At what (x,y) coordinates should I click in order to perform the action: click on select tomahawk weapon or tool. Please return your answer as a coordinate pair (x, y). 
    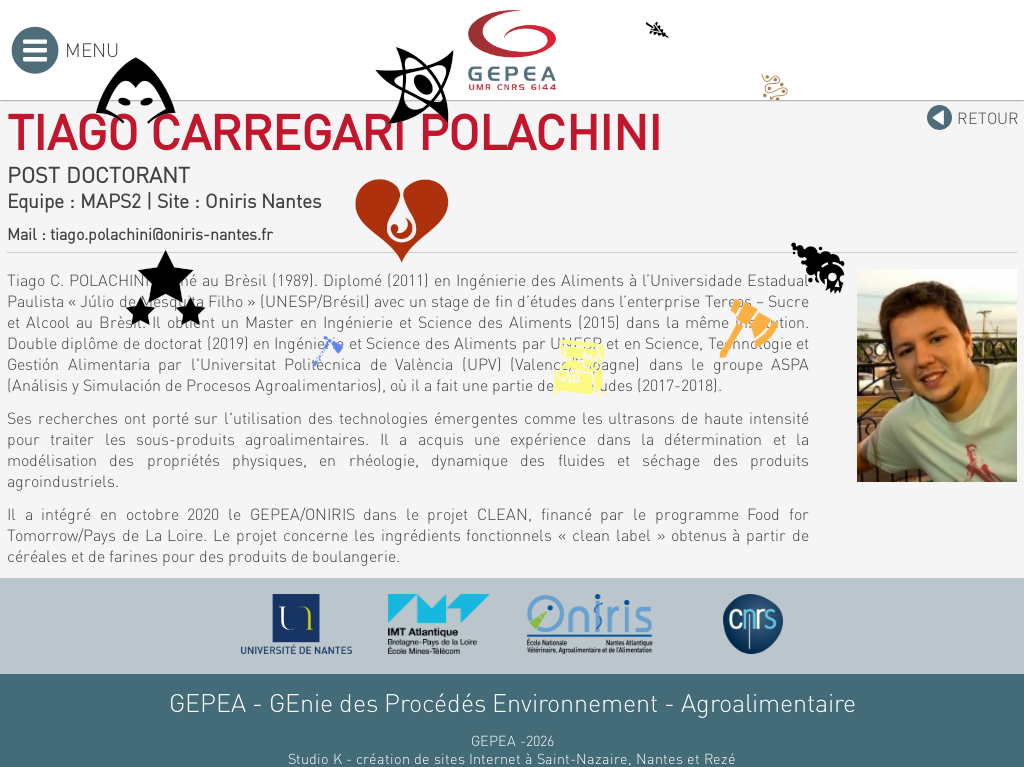
    Looking at the image, I should click on (328, 351).